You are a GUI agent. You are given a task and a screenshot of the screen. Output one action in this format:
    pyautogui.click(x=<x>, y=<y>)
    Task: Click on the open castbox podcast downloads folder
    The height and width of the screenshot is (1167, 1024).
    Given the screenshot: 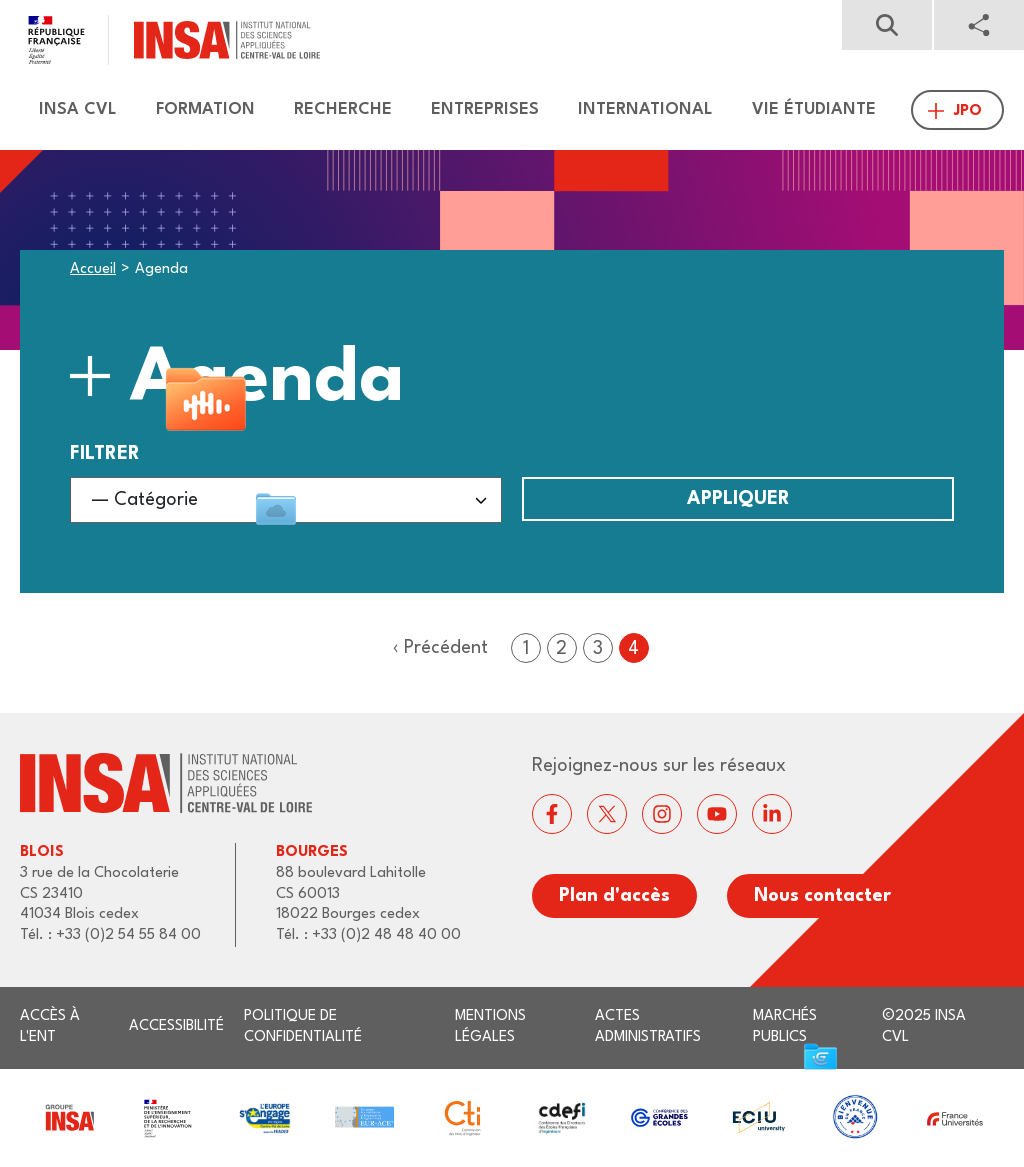 What is the action you would take?
    pyautogui.click(x=205, y=401)
    